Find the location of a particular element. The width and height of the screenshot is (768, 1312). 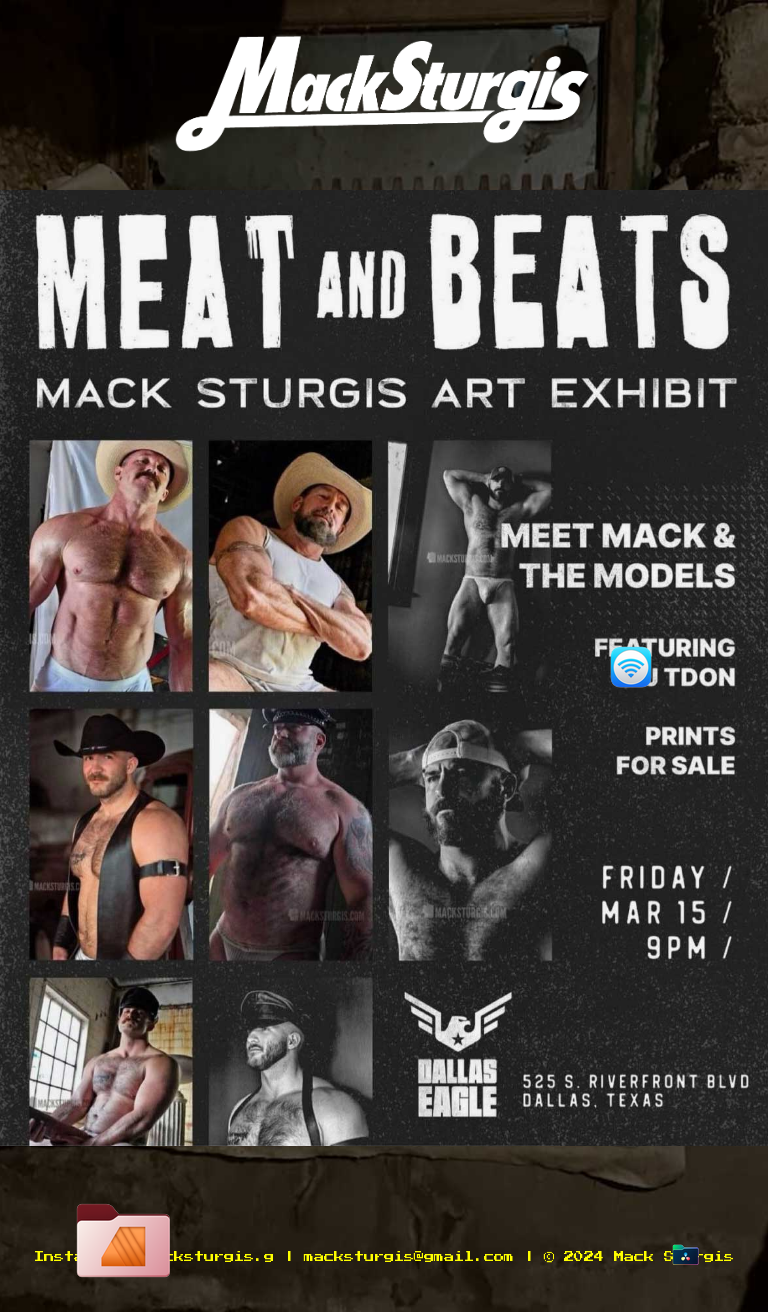

open davinci resolve project files folder is located at coordinates (685, 1255).